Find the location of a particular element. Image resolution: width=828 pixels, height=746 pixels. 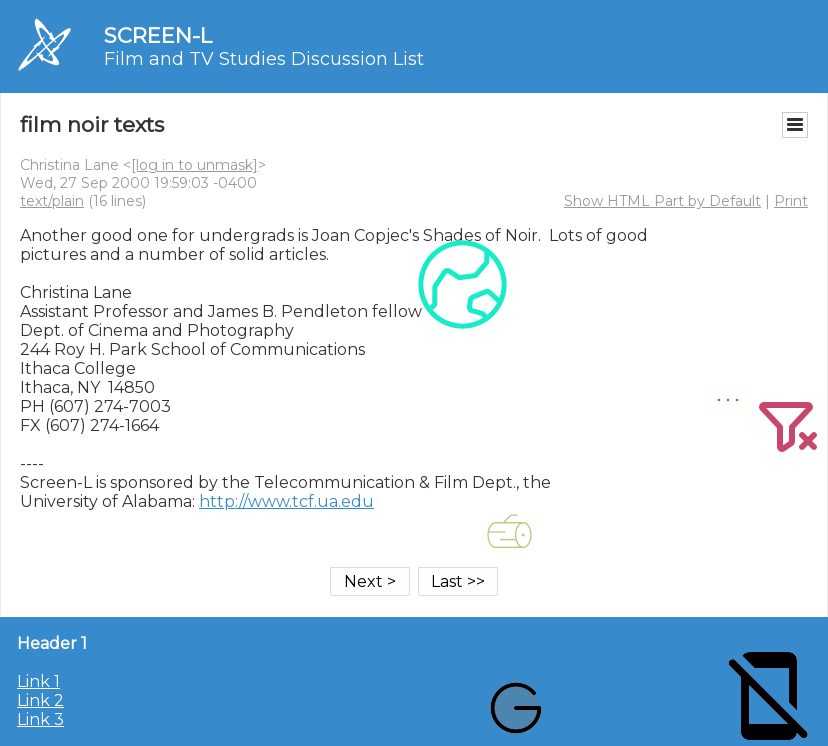

clear all filters is located at coordinates (786, 425).